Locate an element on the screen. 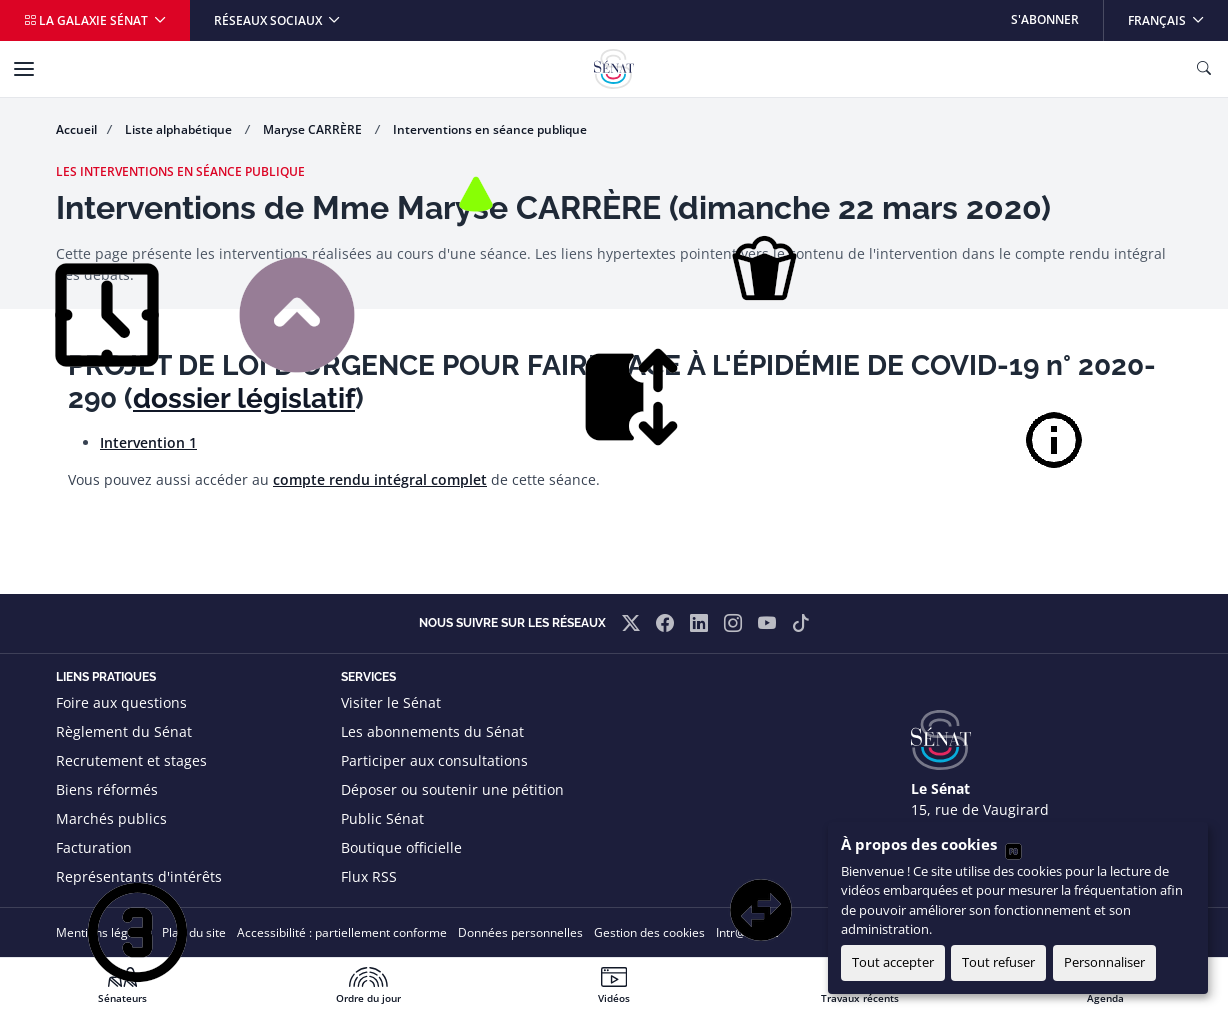 The width and height of the screenshot is (1228, 1014). step 3 in a multi-step process is located at coordinates (137, 932).